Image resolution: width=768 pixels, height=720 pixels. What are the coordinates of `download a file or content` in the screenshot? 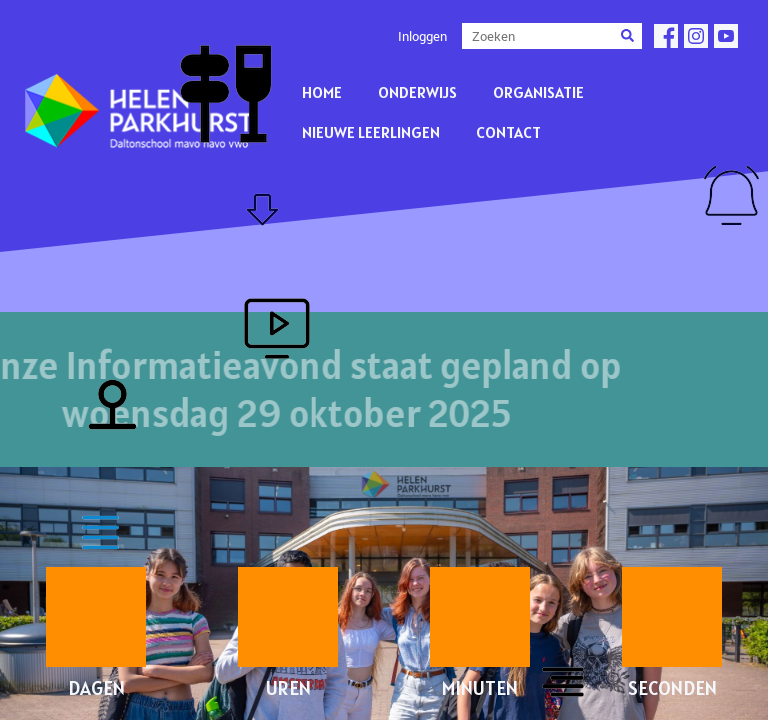 It's located at (262, 208).